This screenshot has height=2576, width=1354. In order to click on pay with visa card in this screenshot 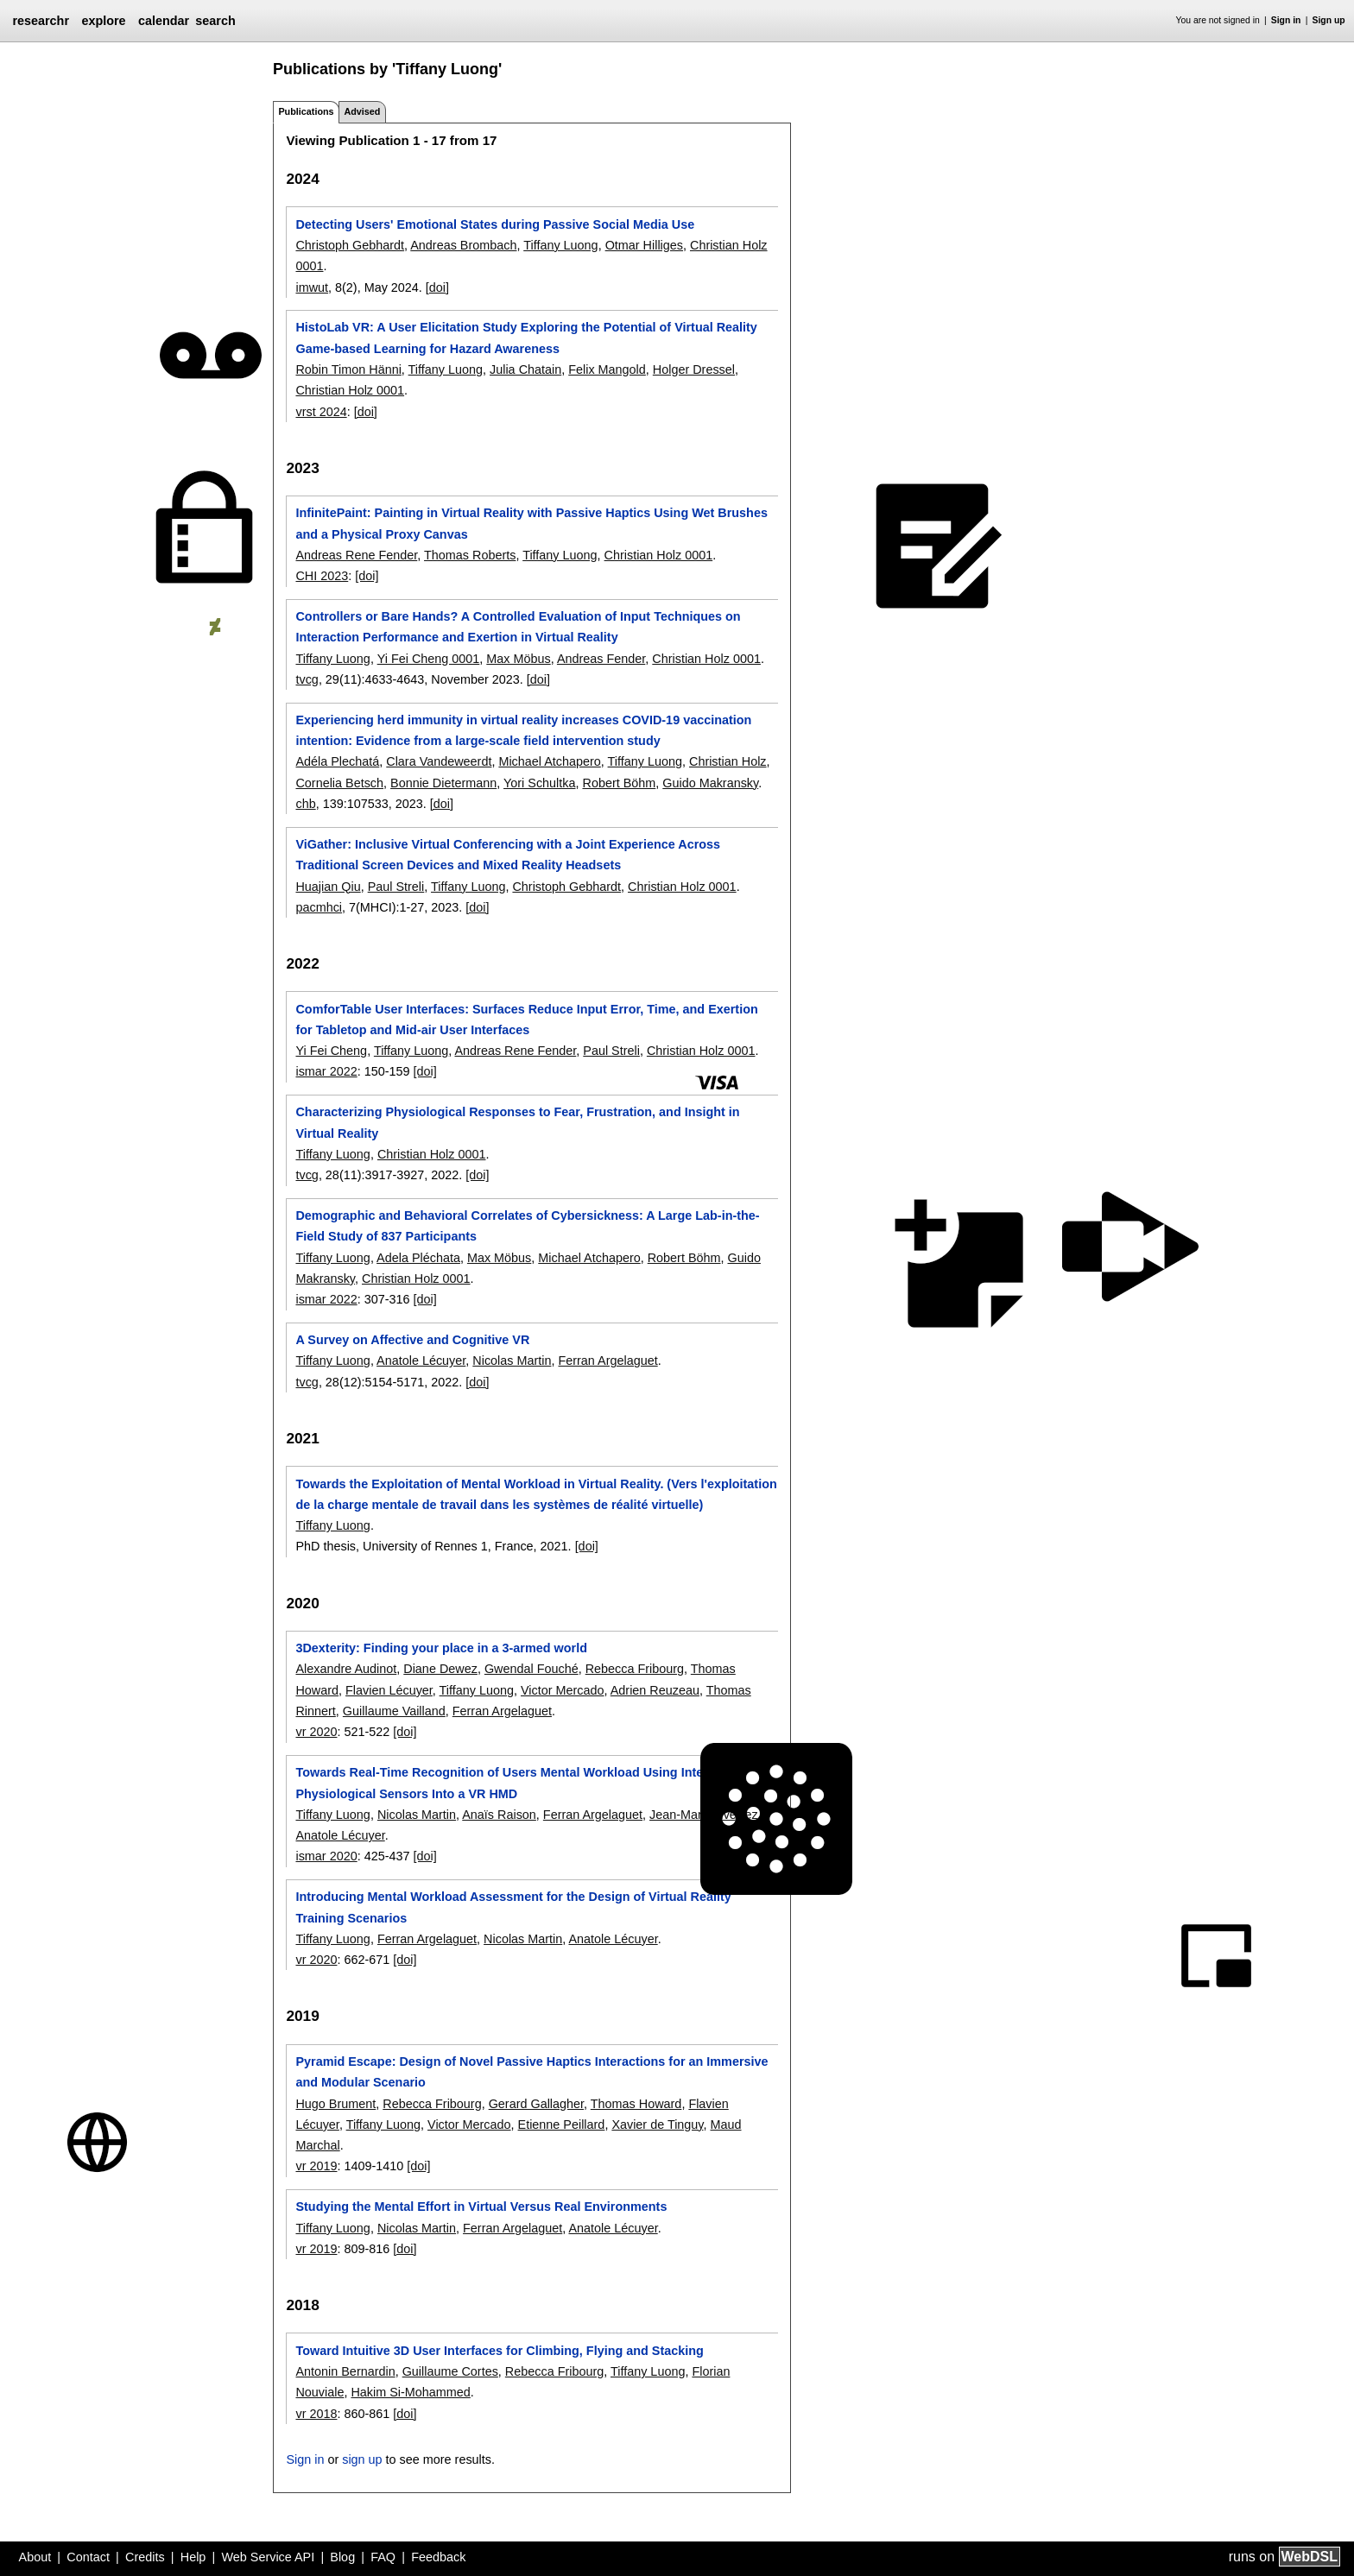, I will do `click(717, 1083)`.